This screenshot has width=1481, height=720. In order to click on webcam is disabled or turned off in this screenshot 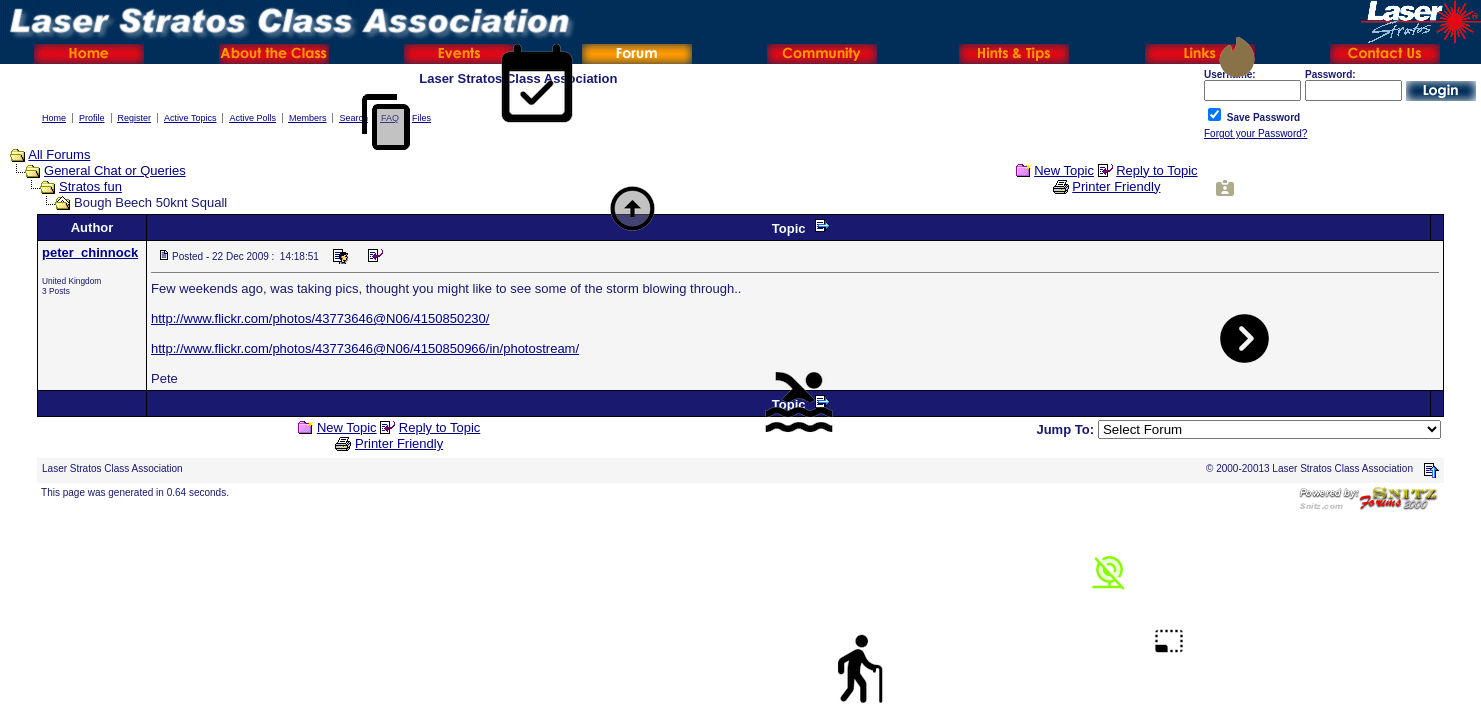, I will do `click(1109, 573)`.